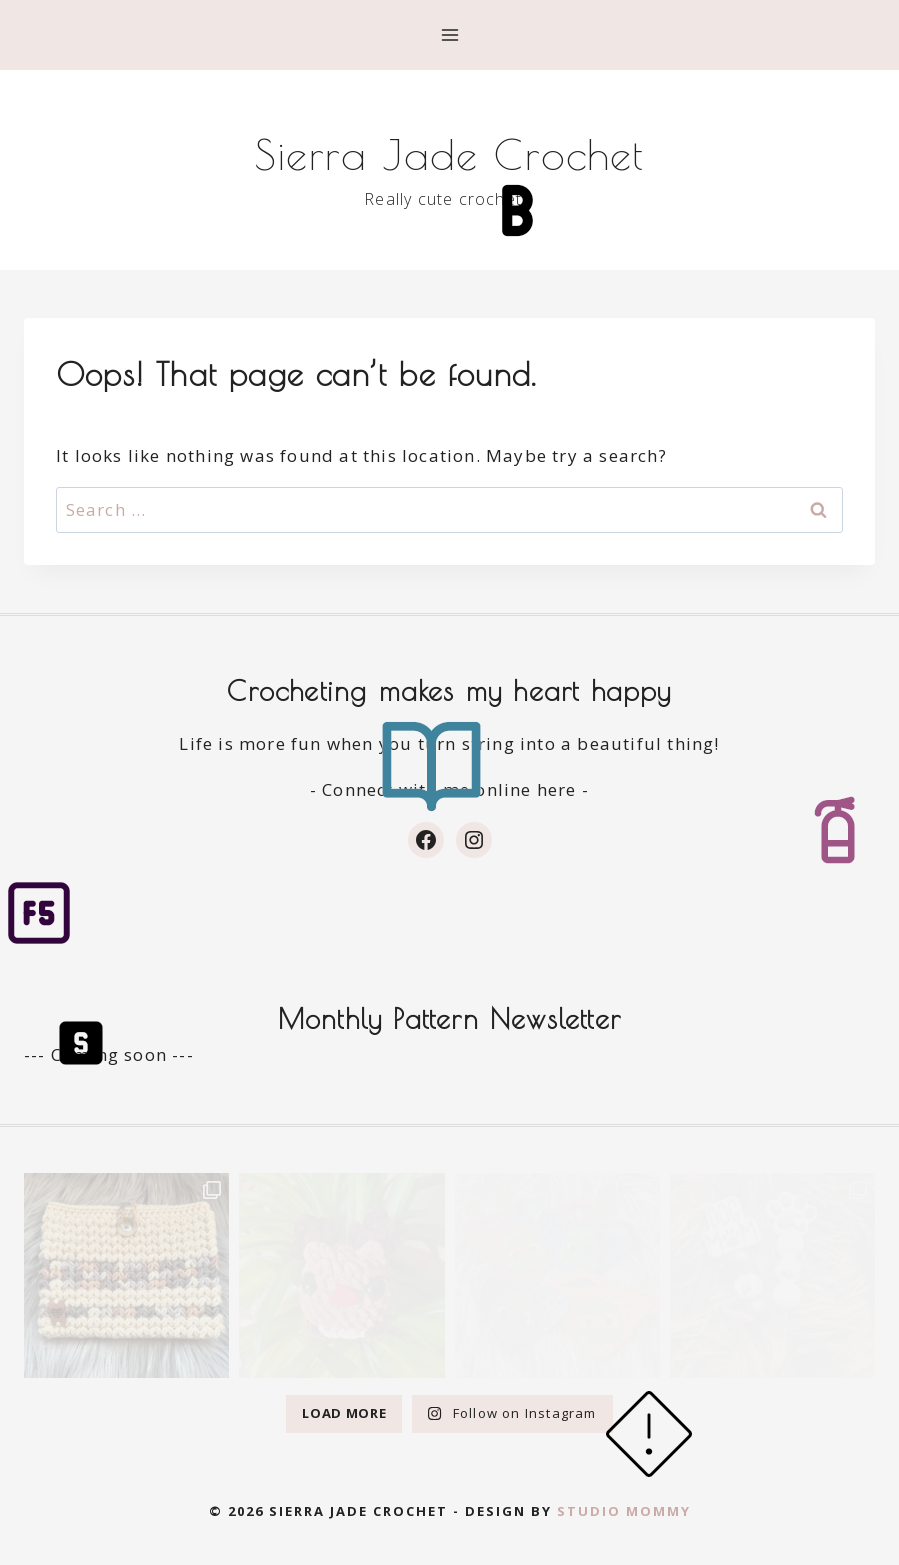  I want to click on refresh or reload the current page, so click(39, 913).